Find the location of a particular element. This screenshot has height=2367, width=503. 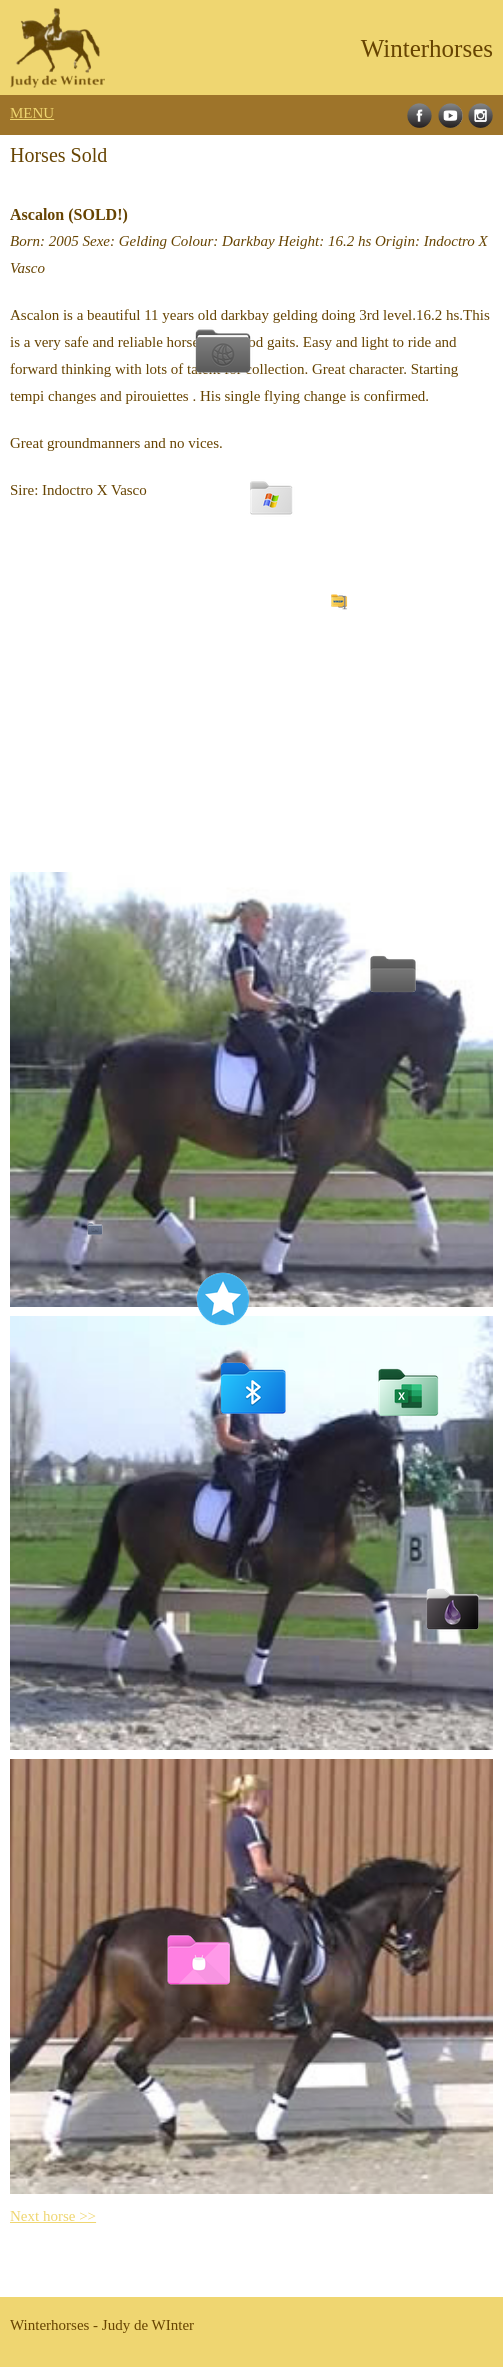

open bluetooth file transfers folder is located at coordinates (253, 1390).